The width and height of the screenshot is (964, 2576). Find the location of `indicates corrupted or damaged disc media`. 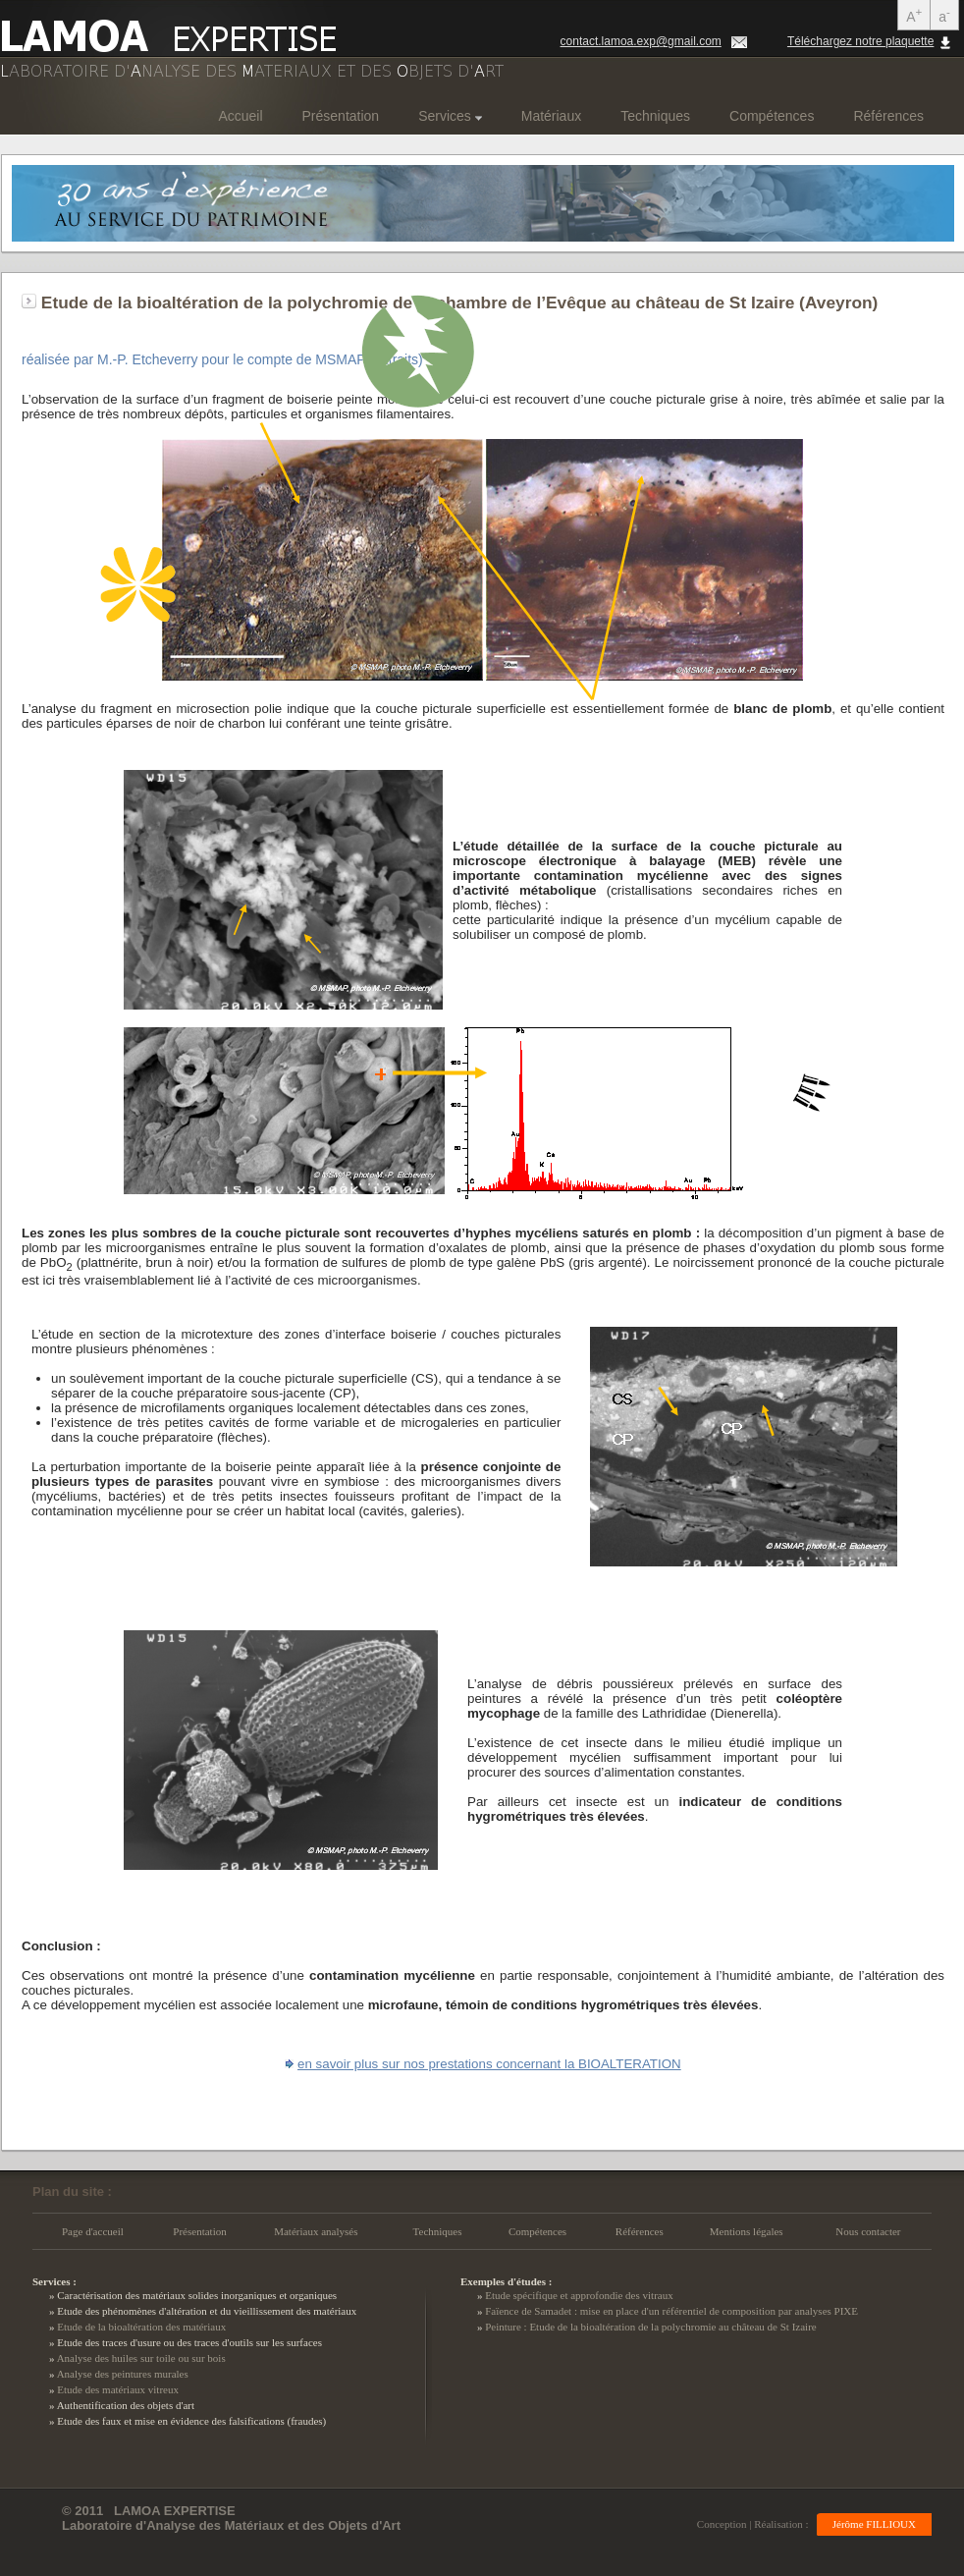

indicates corrupted or damaged disc media is located at coordinates (417, 351).